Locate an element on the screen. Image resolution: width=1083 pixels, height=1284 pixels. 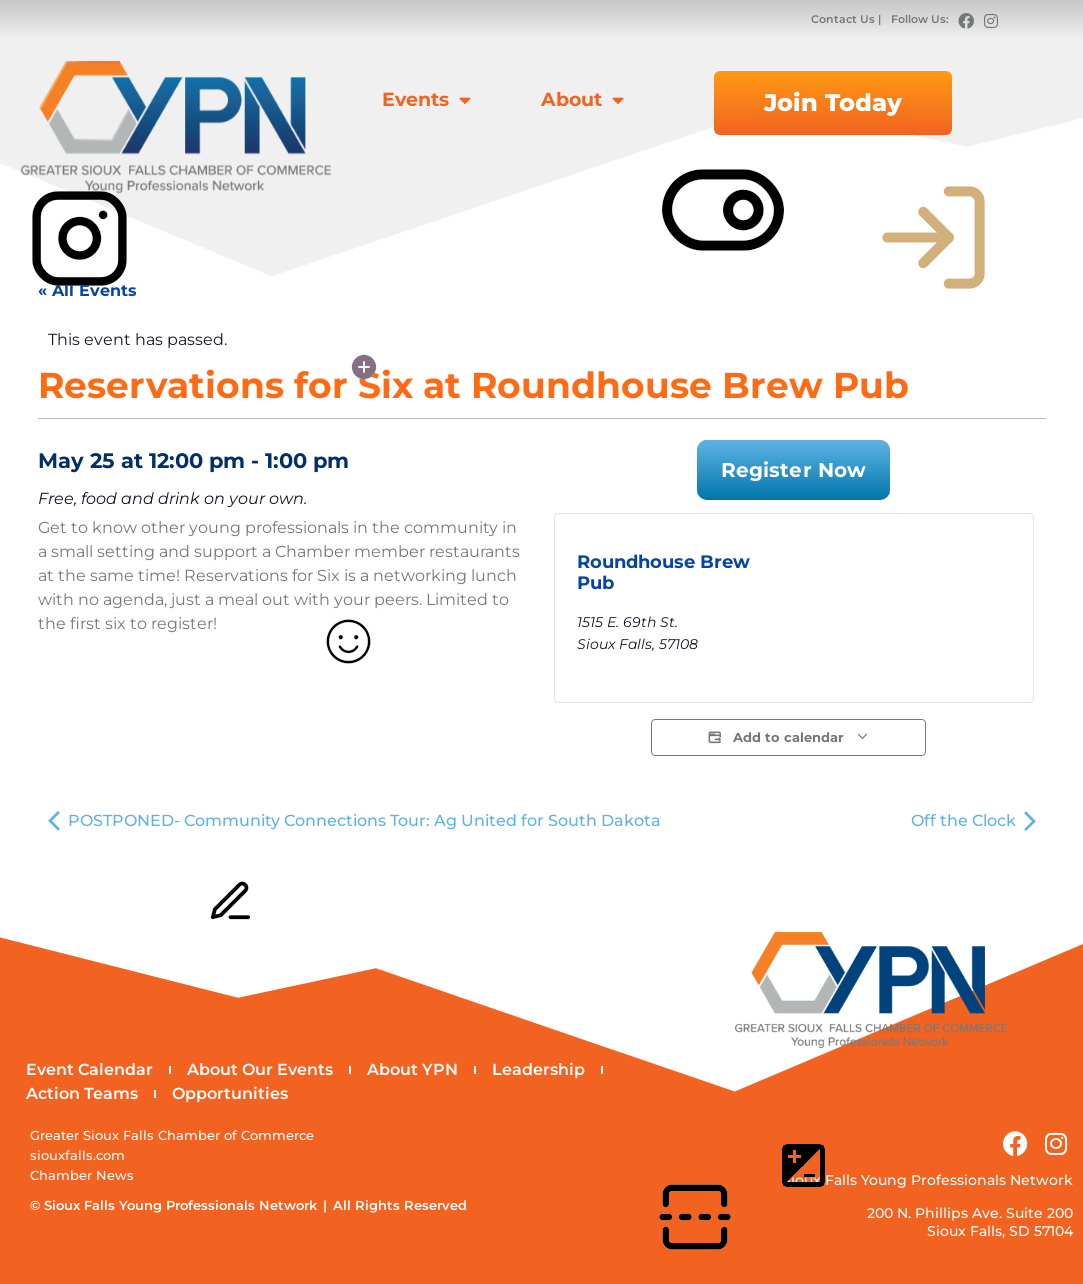
edit text or content is located at coordinates (230, 901).